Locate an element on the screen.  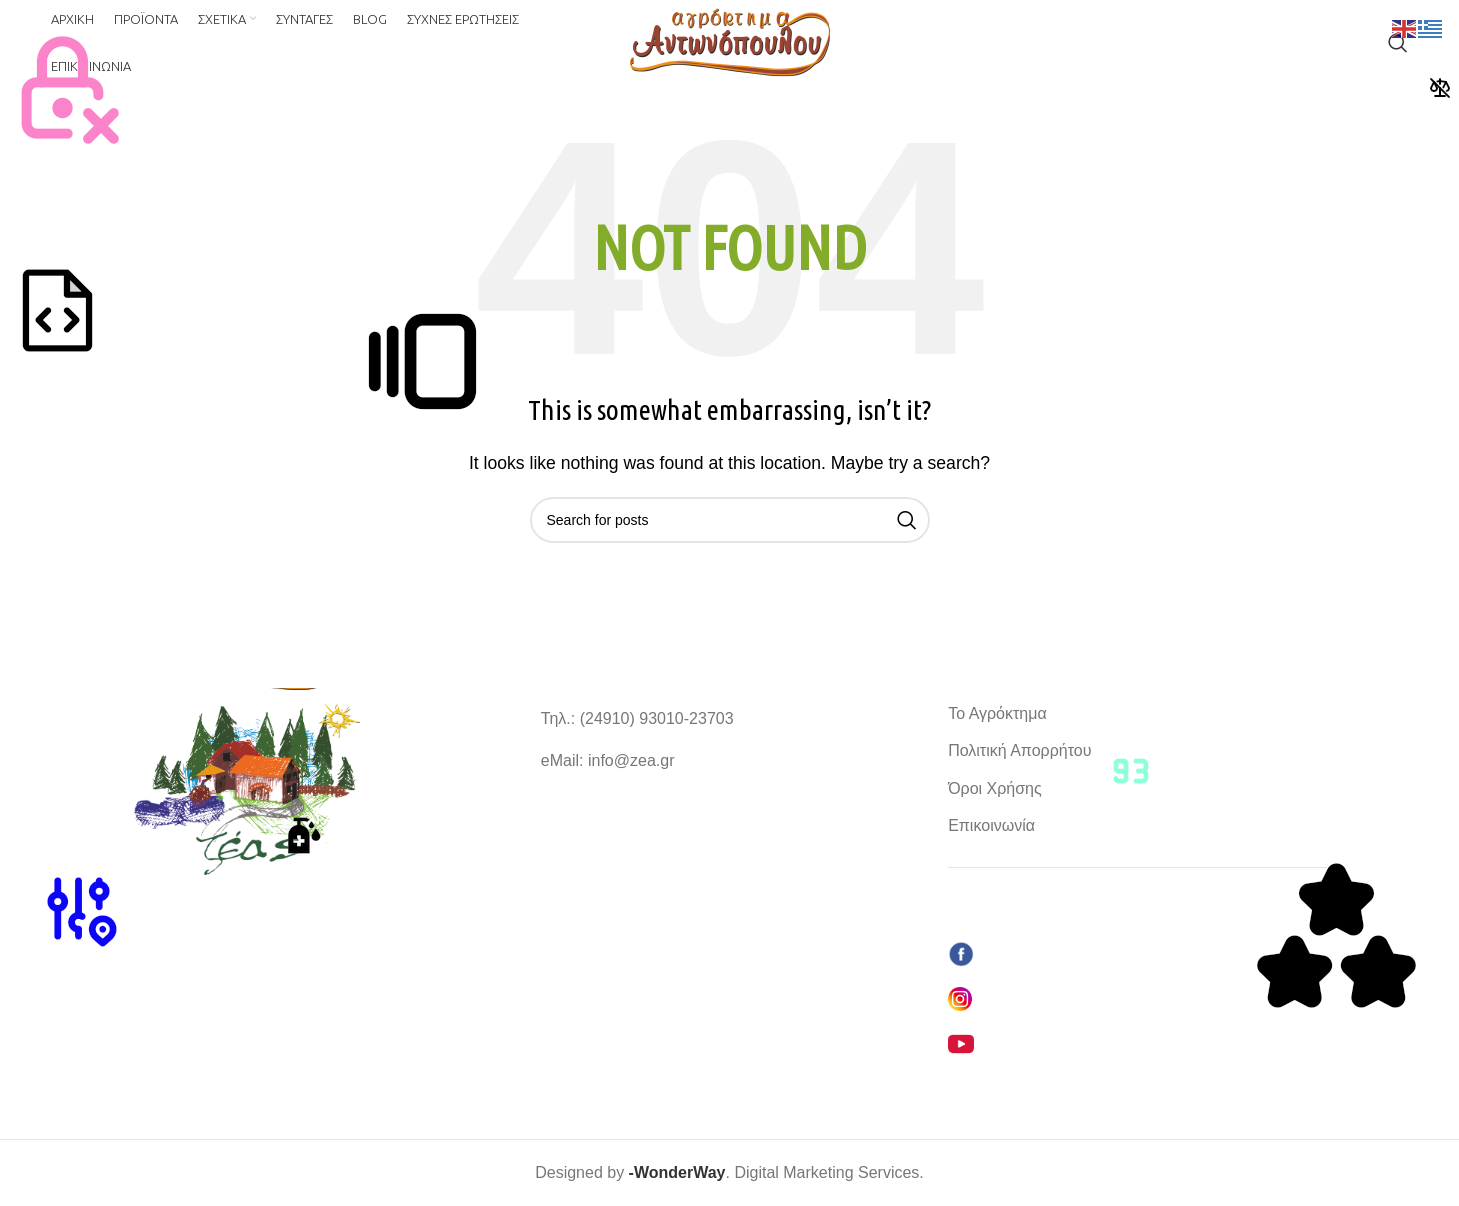
displays the number 93 as a badge or counter is located at coordinates (1131, 771).